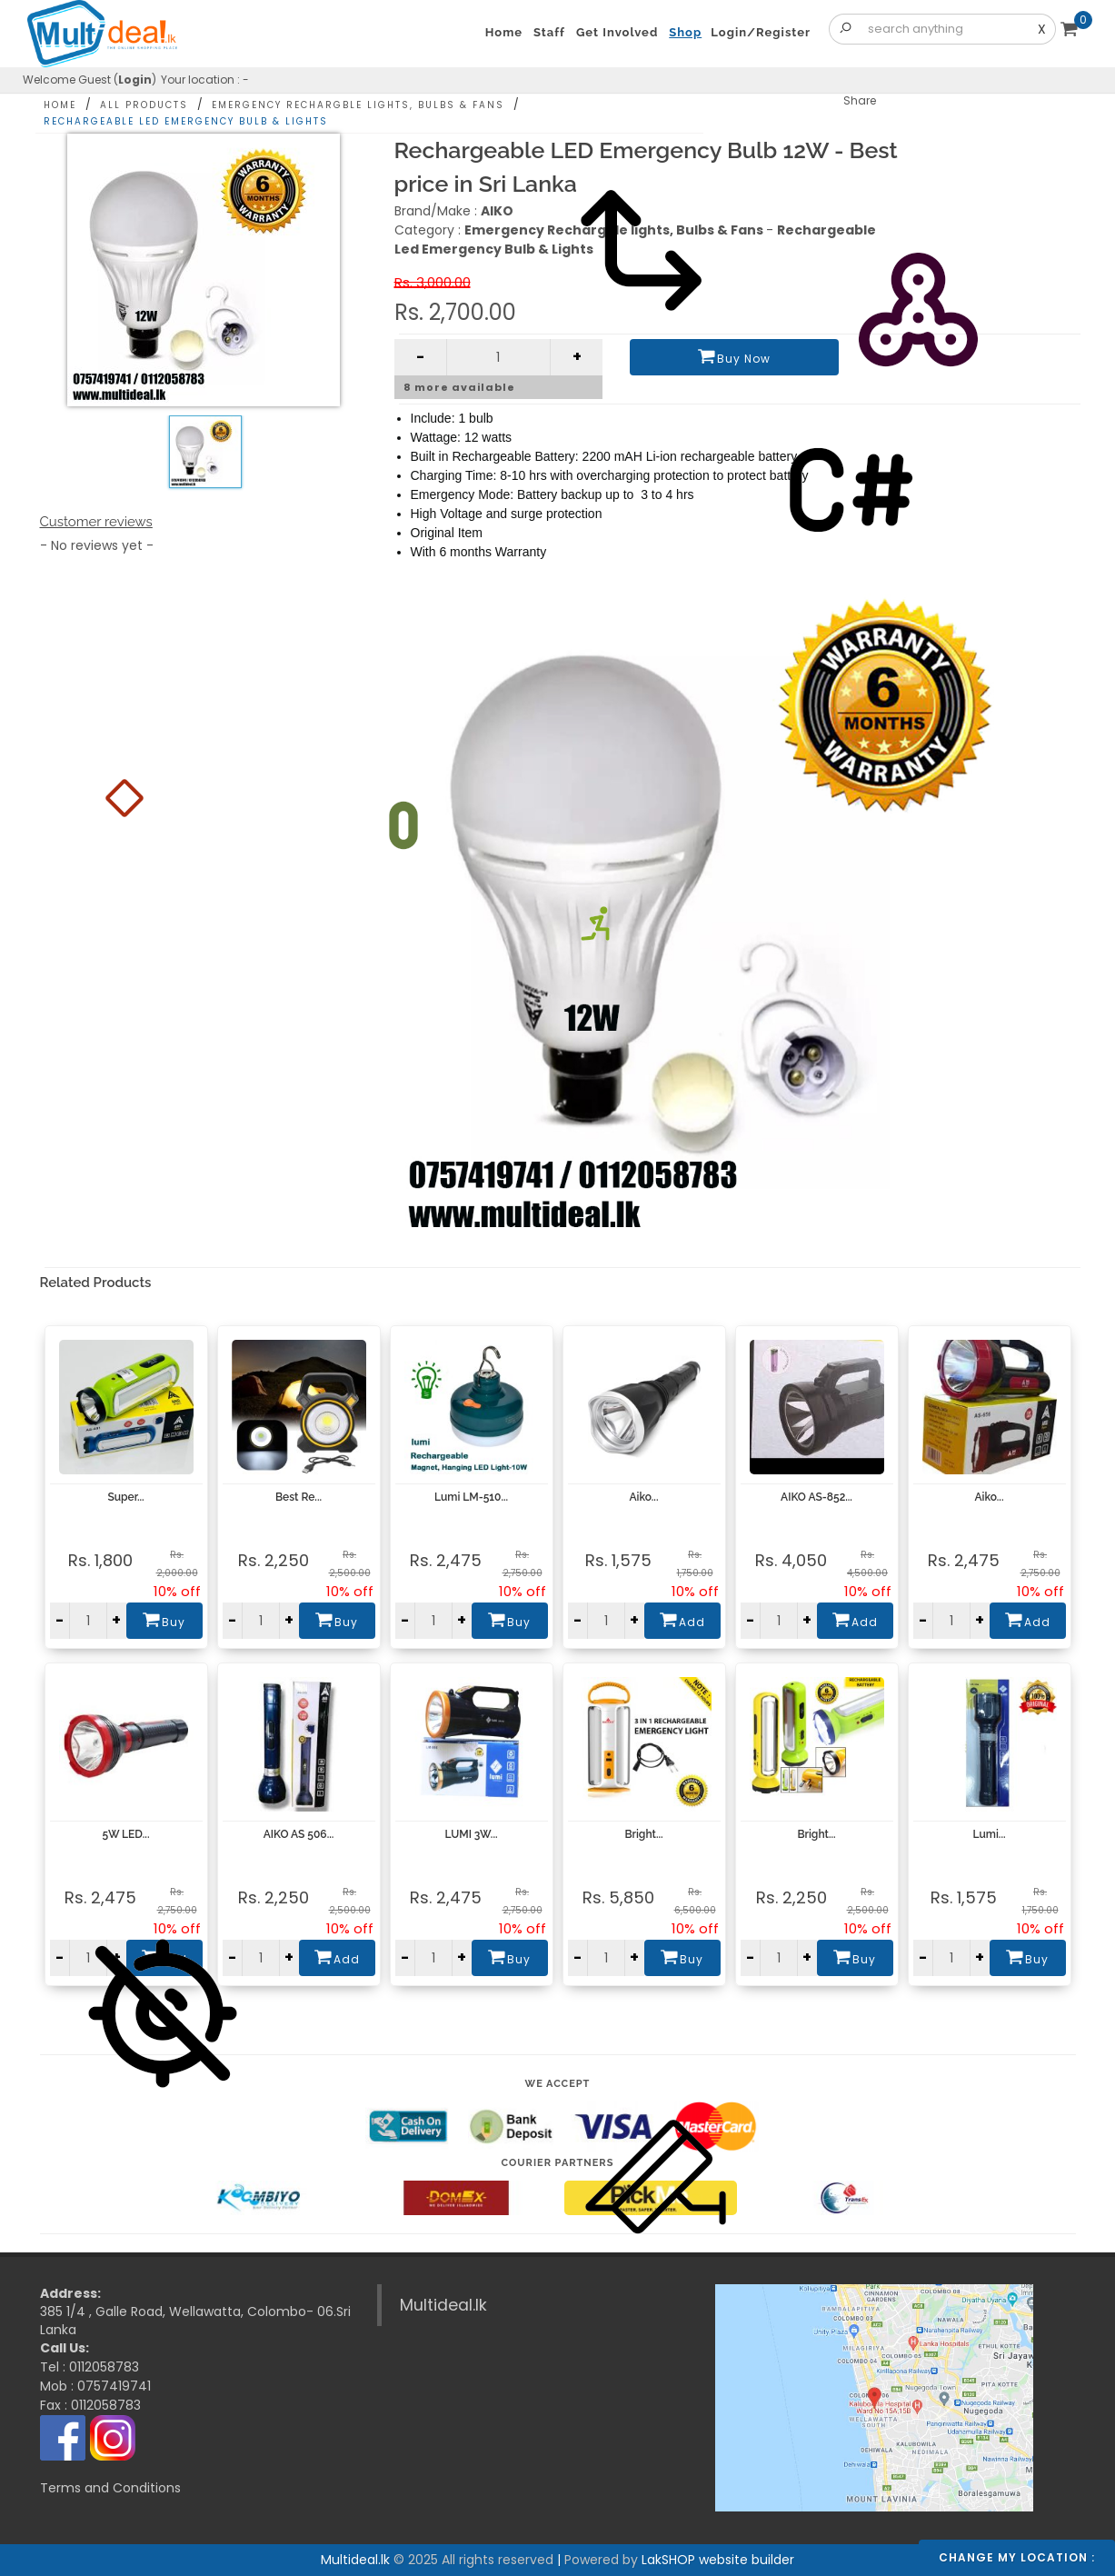  I want to click on indicates c# programming language, so click(850, 490).